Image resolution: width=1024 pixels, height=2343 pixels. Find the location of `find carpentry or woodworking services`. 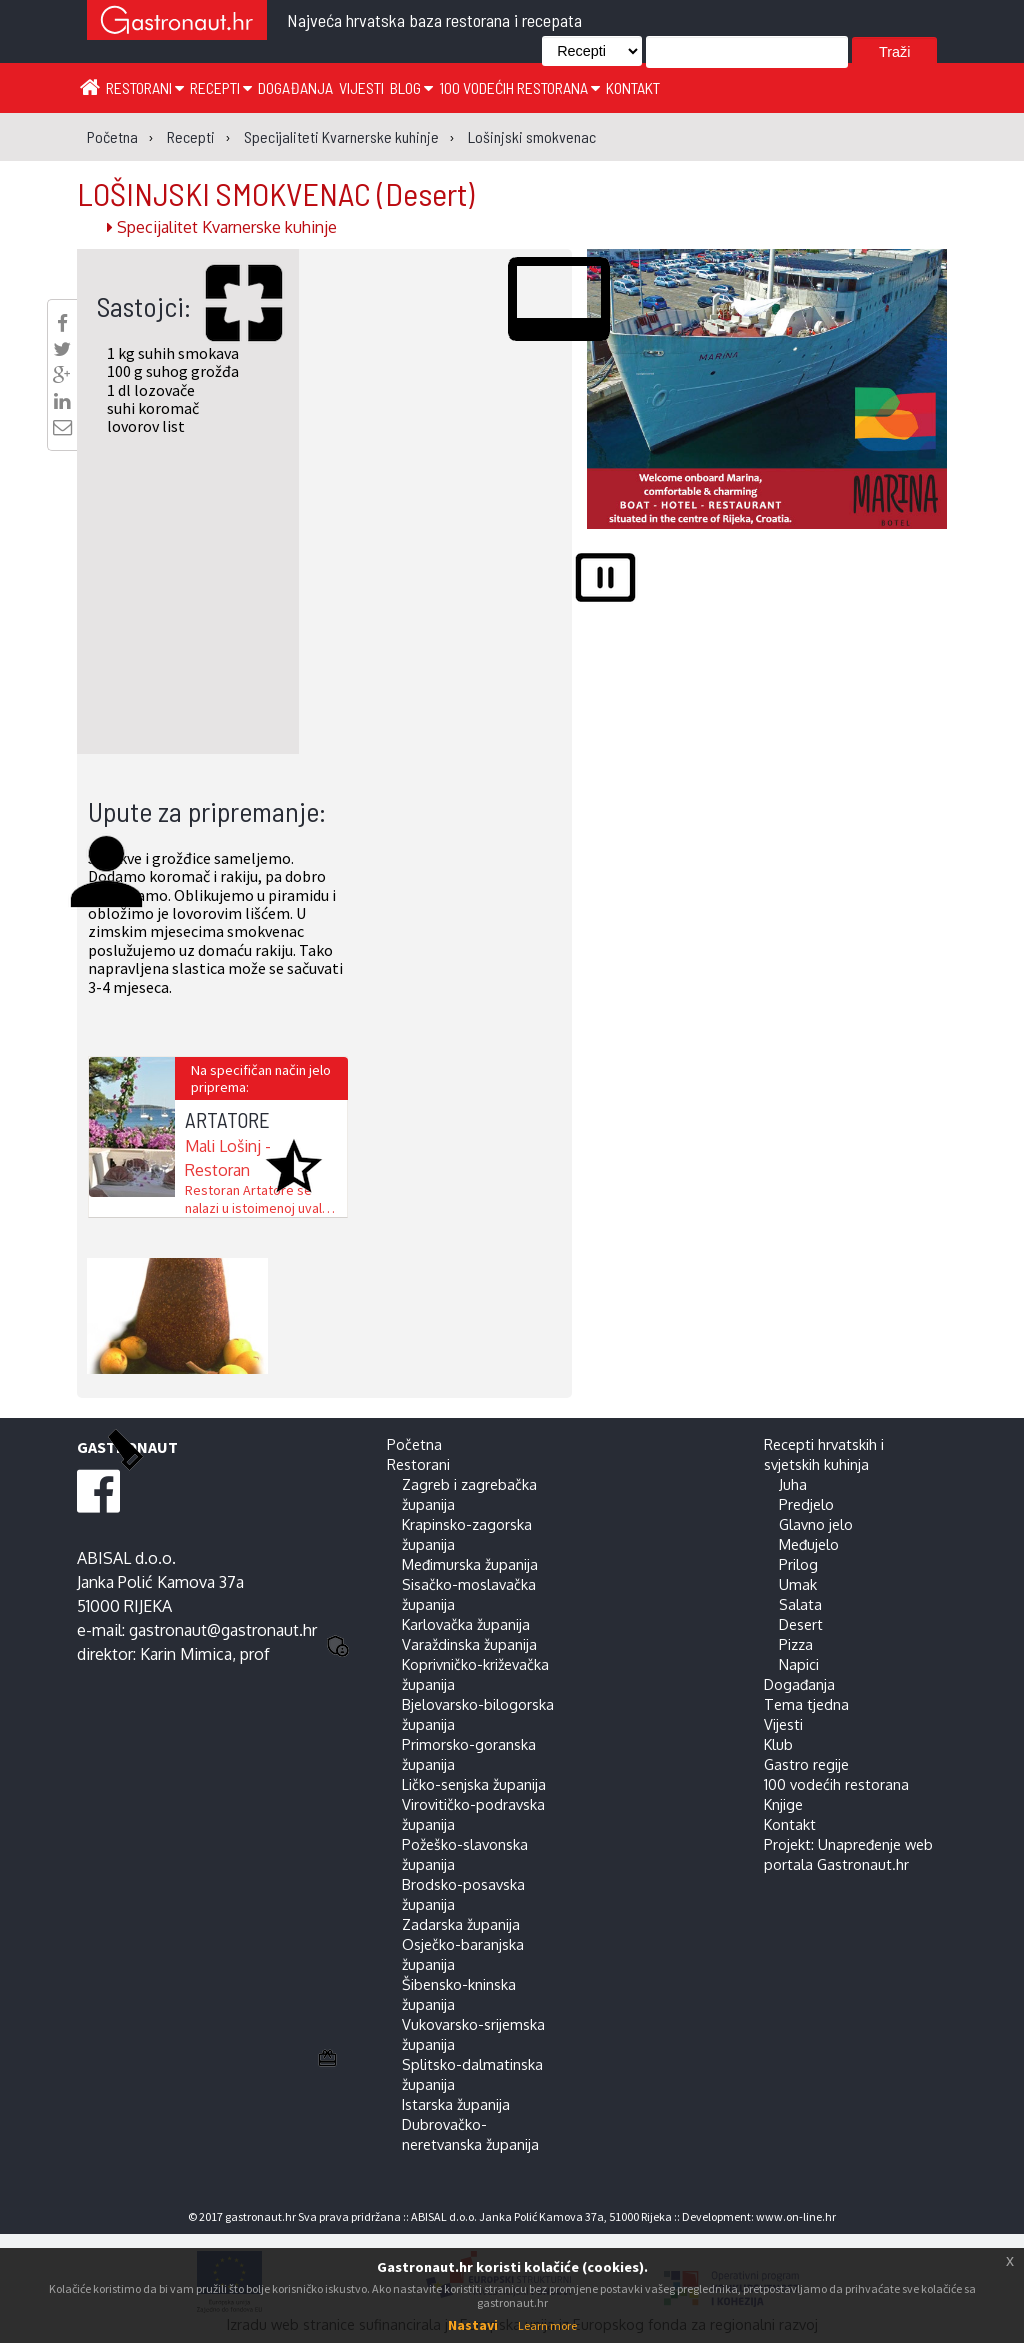

find carpentry or woodworking services is located at coordinates (125, 1449).